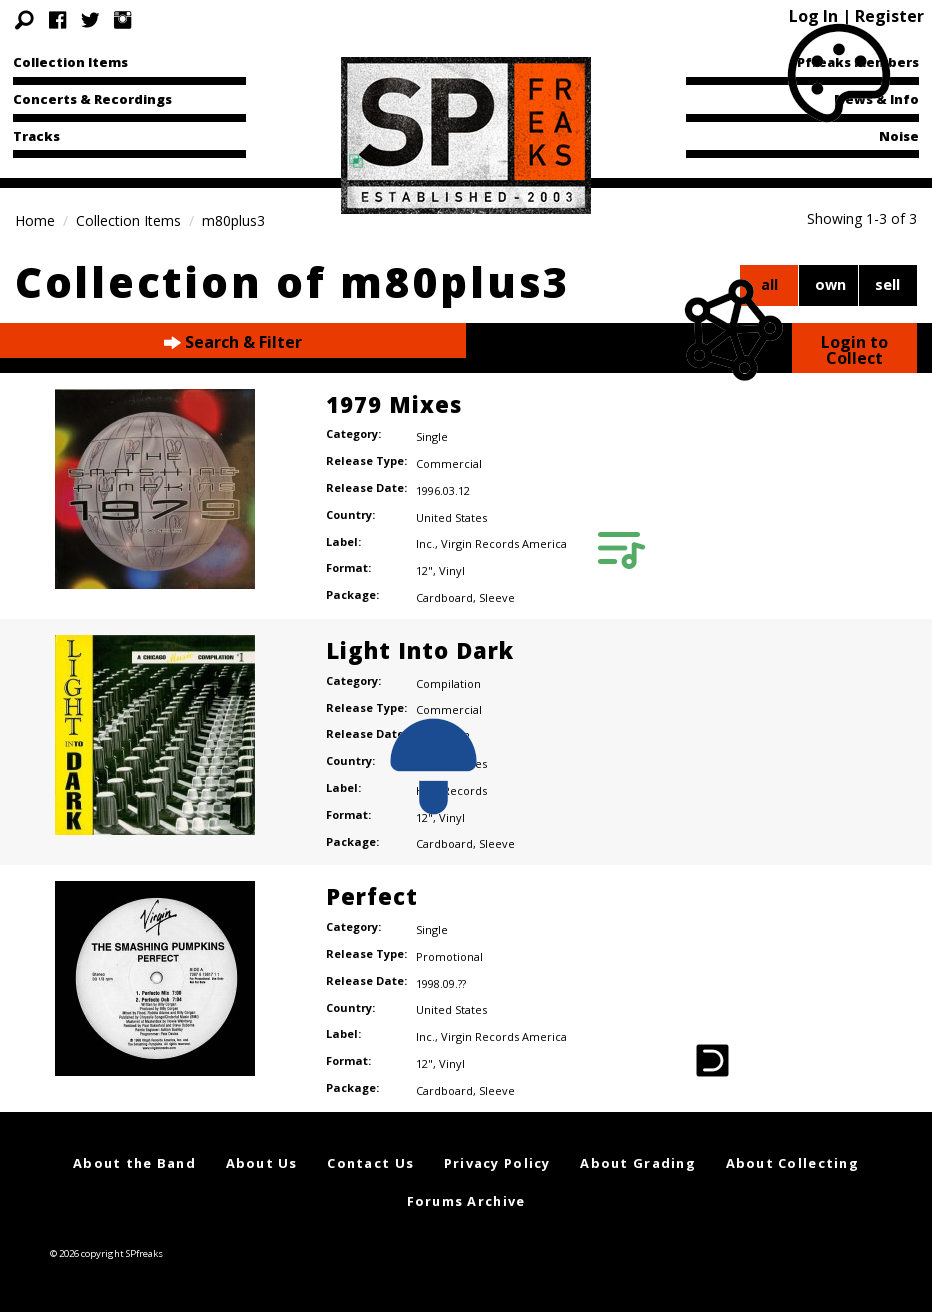 The width and height of the screenshot is (932, 1312). Describe the element at coordinates (839, 75) in the screenshot. I see `access color or theme customization options` at that location.